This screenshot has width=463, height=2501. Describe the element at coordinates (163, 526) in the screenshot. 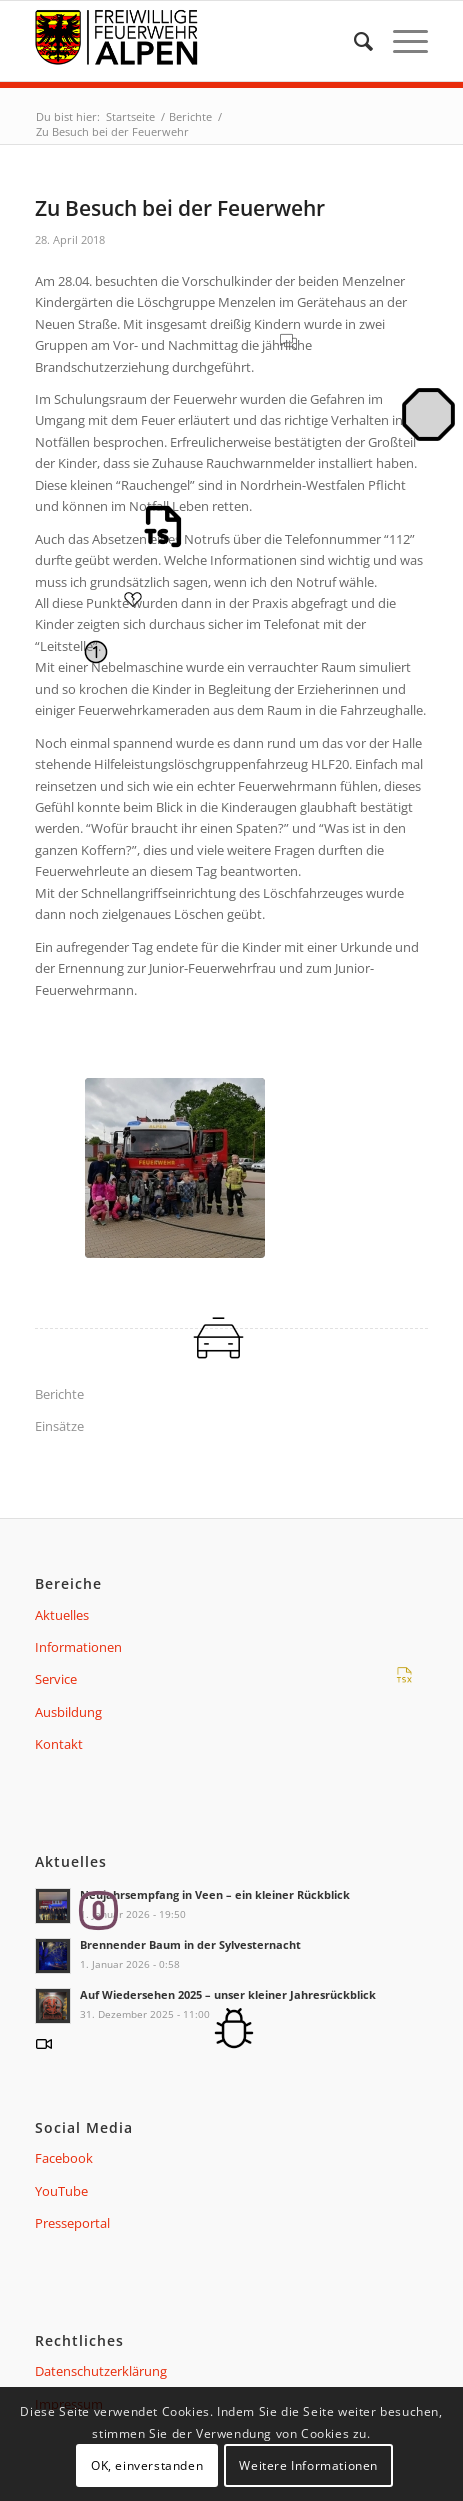

I see `a TypeScript file` at that location.